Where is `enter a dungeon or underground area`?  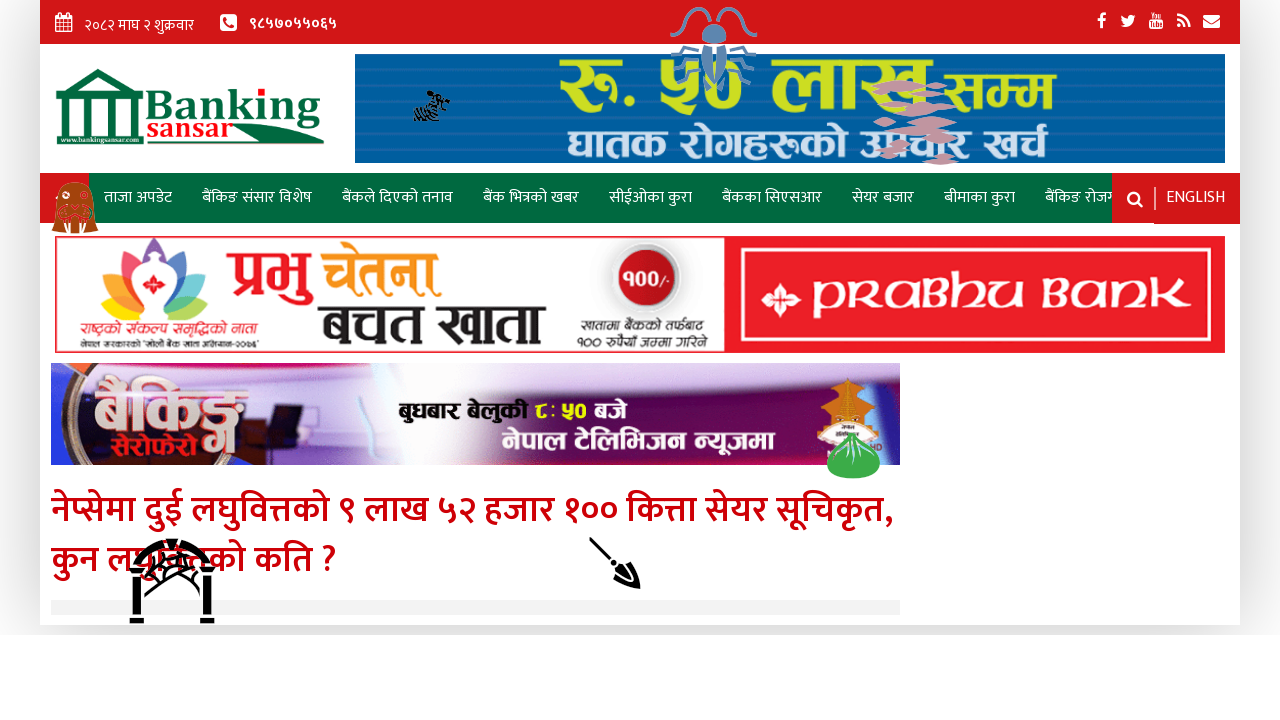
enter a dungeon or underground area is located at coordinates (172, 581).